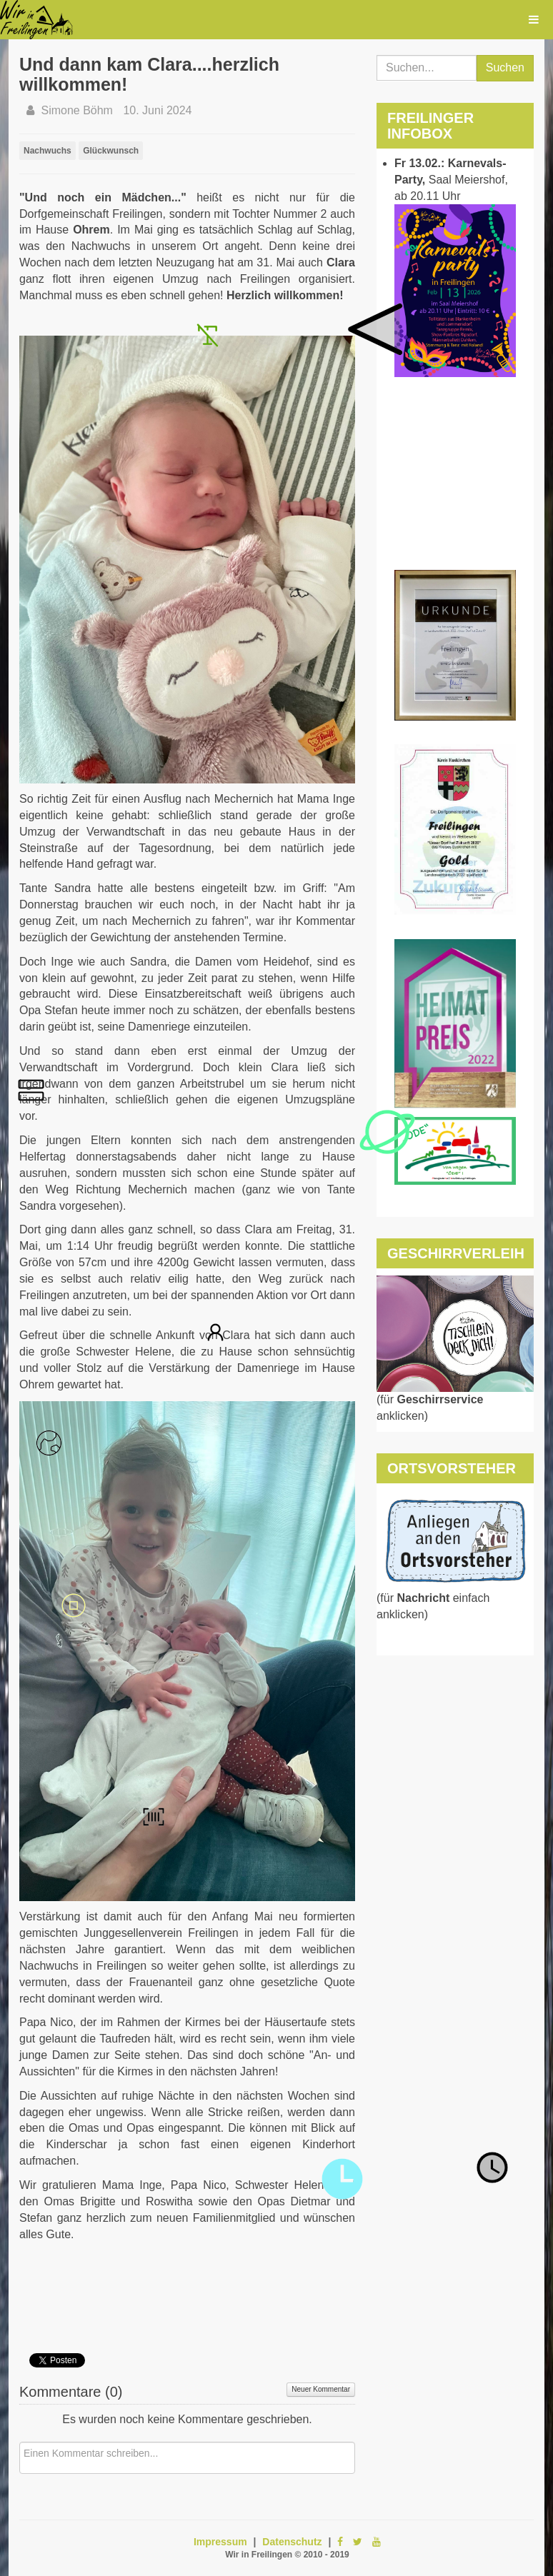  Describe the element at coordinates (154, 1817) in the screenshot. I see `scan a barcode` at that location.